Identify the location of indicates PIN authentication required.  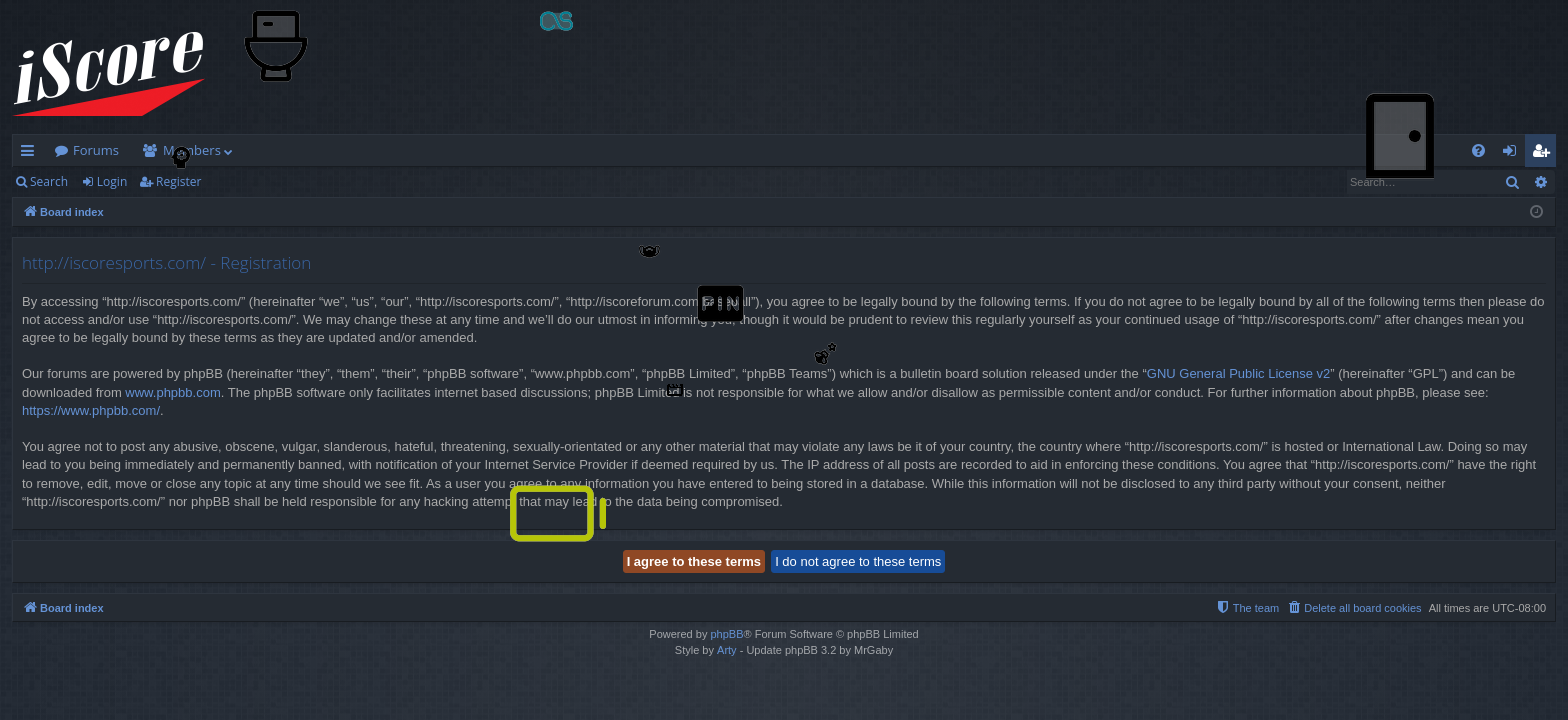
(720, 303).